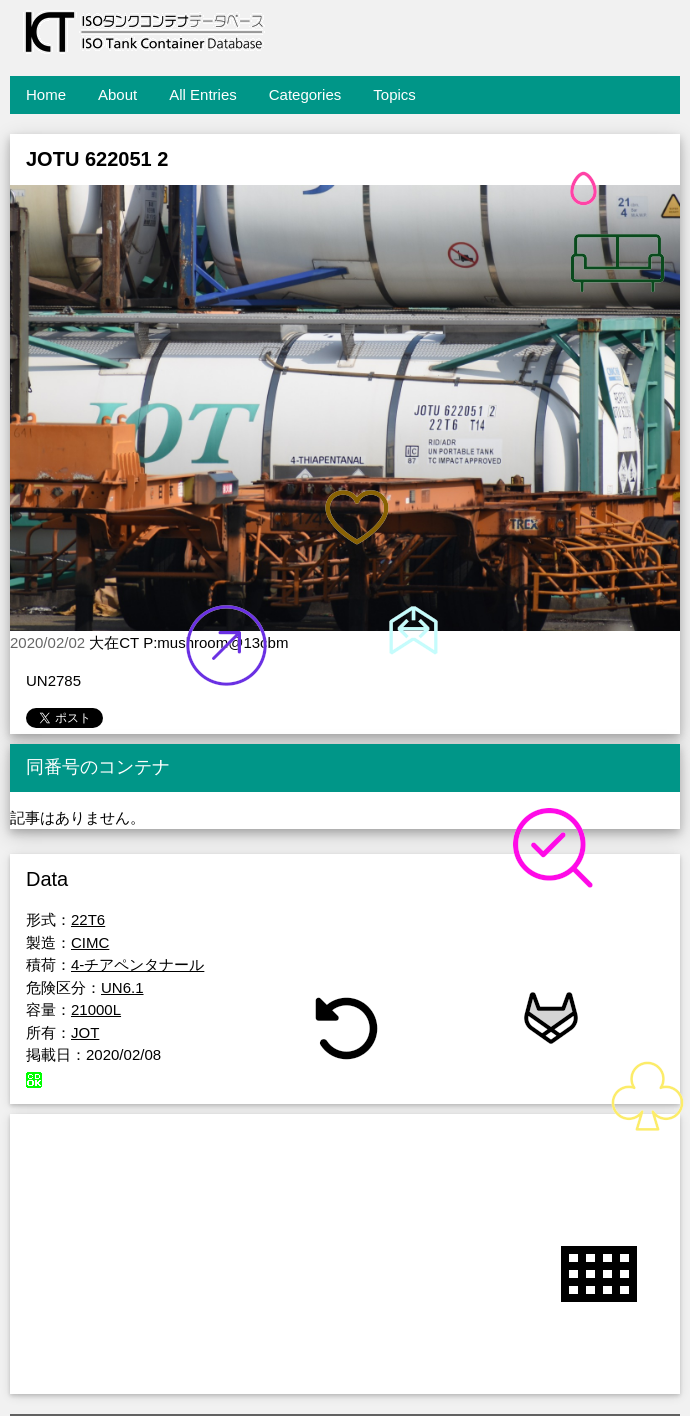  I want to click on add to favorites, so click(357, 515).